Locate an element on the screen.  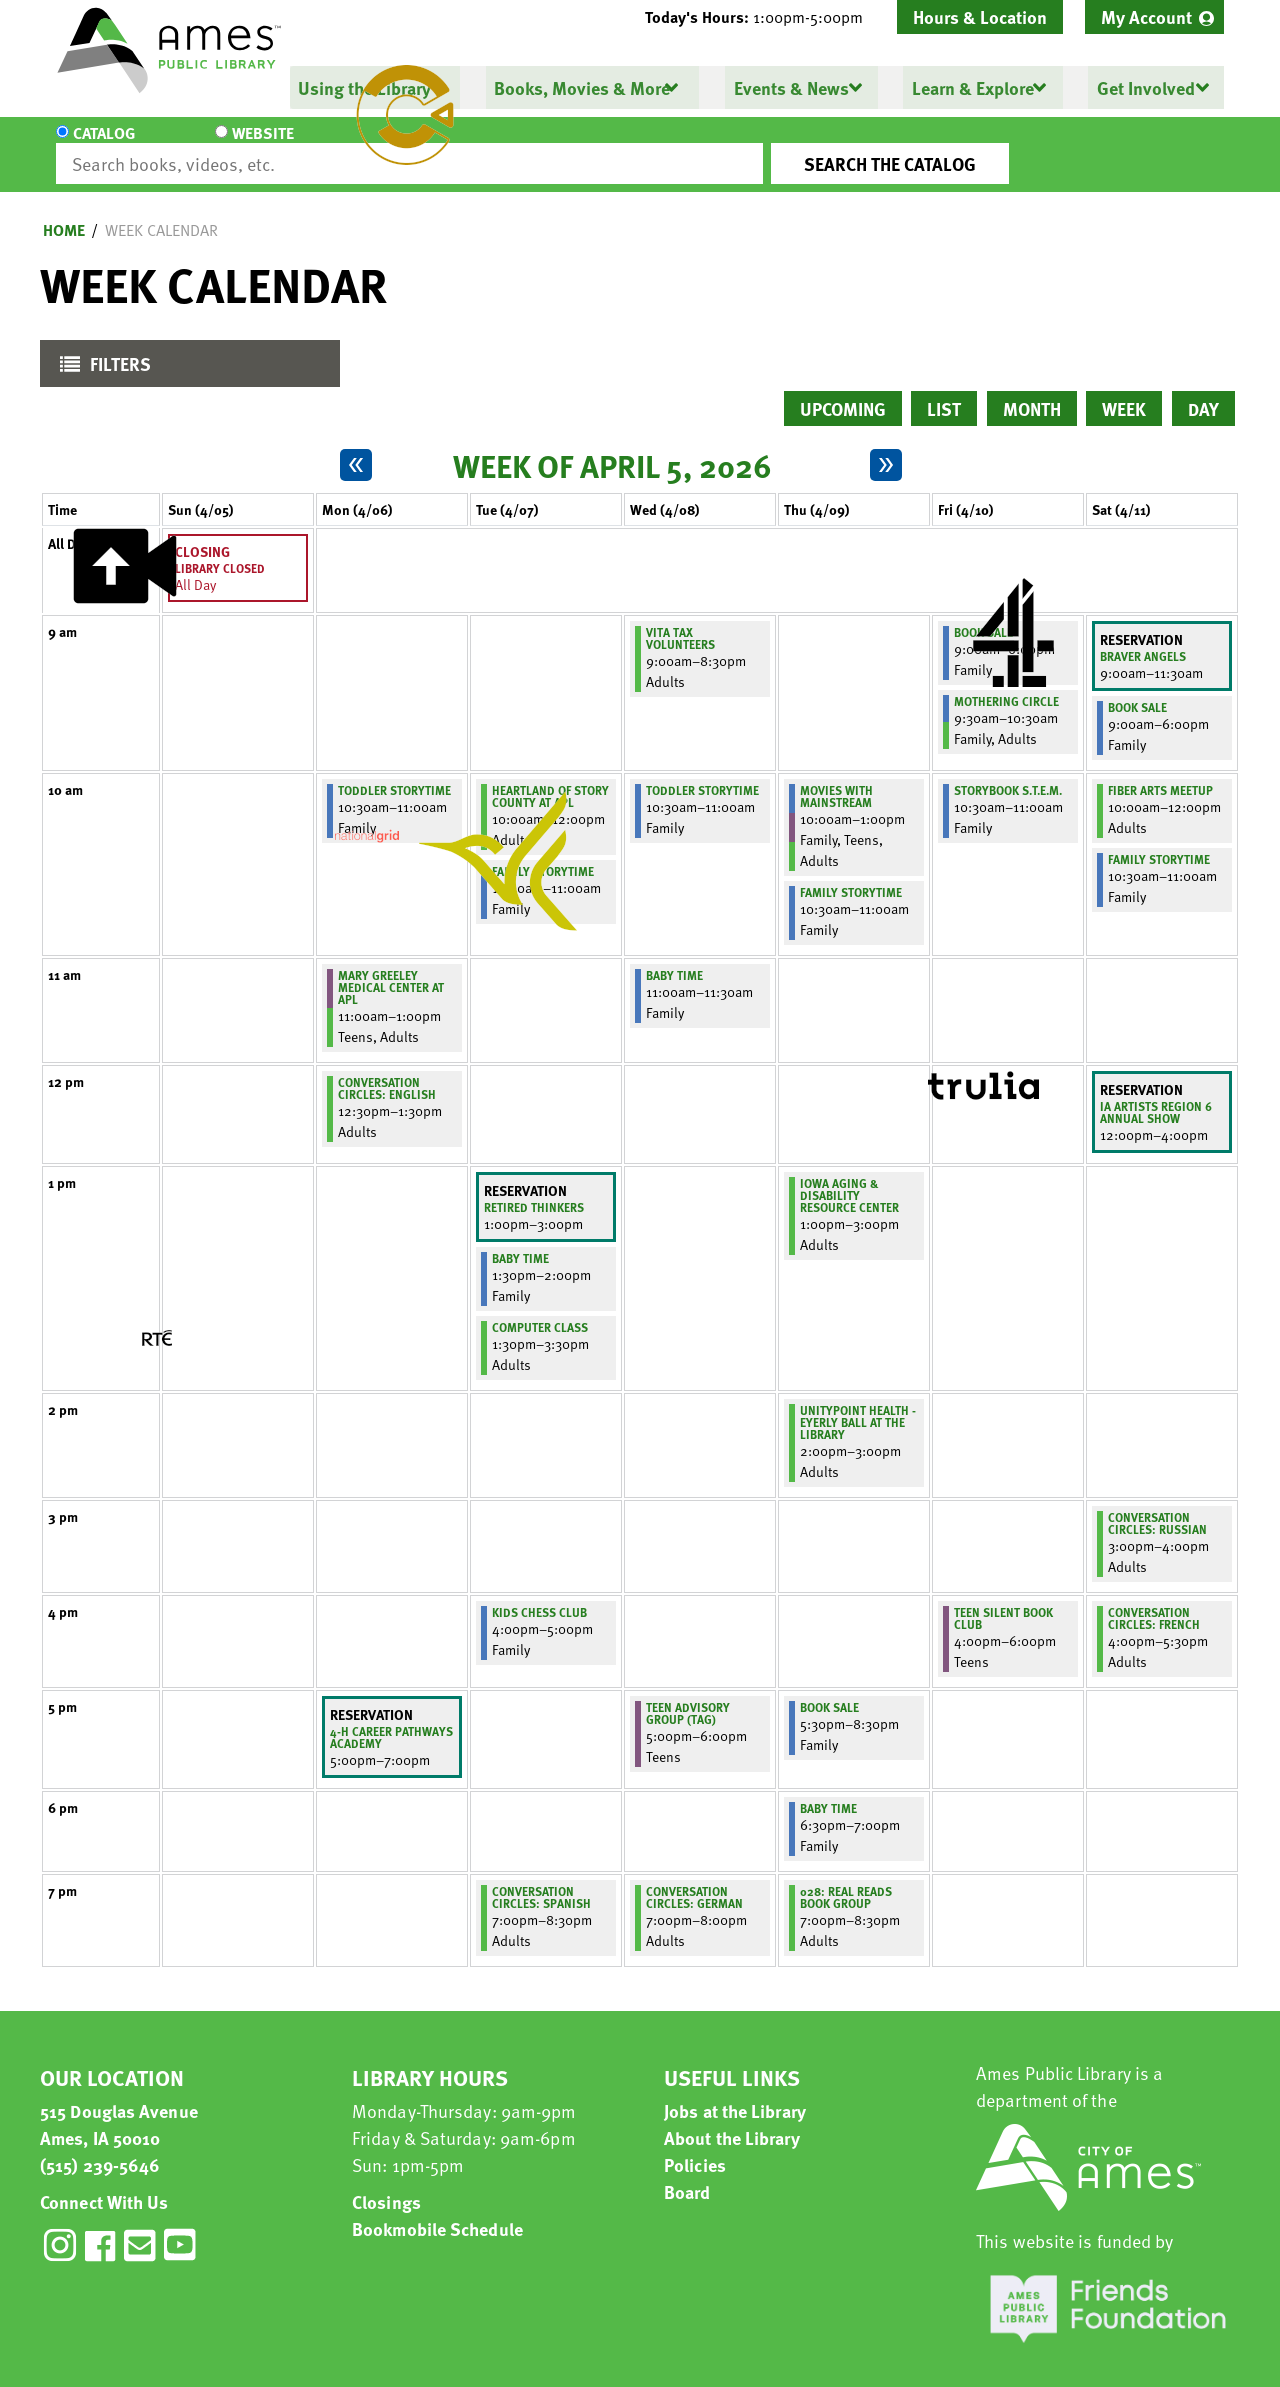
Channel 4 logo is located at coordinates (1013, 632).